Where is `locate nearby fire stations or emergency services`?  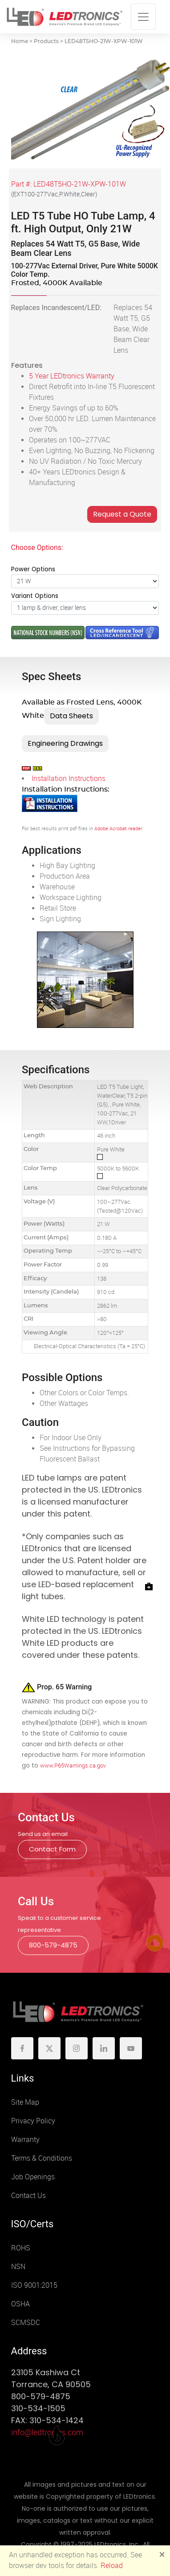 locate nearby fire stations or emergency services is located at coordinates (57, 2435).